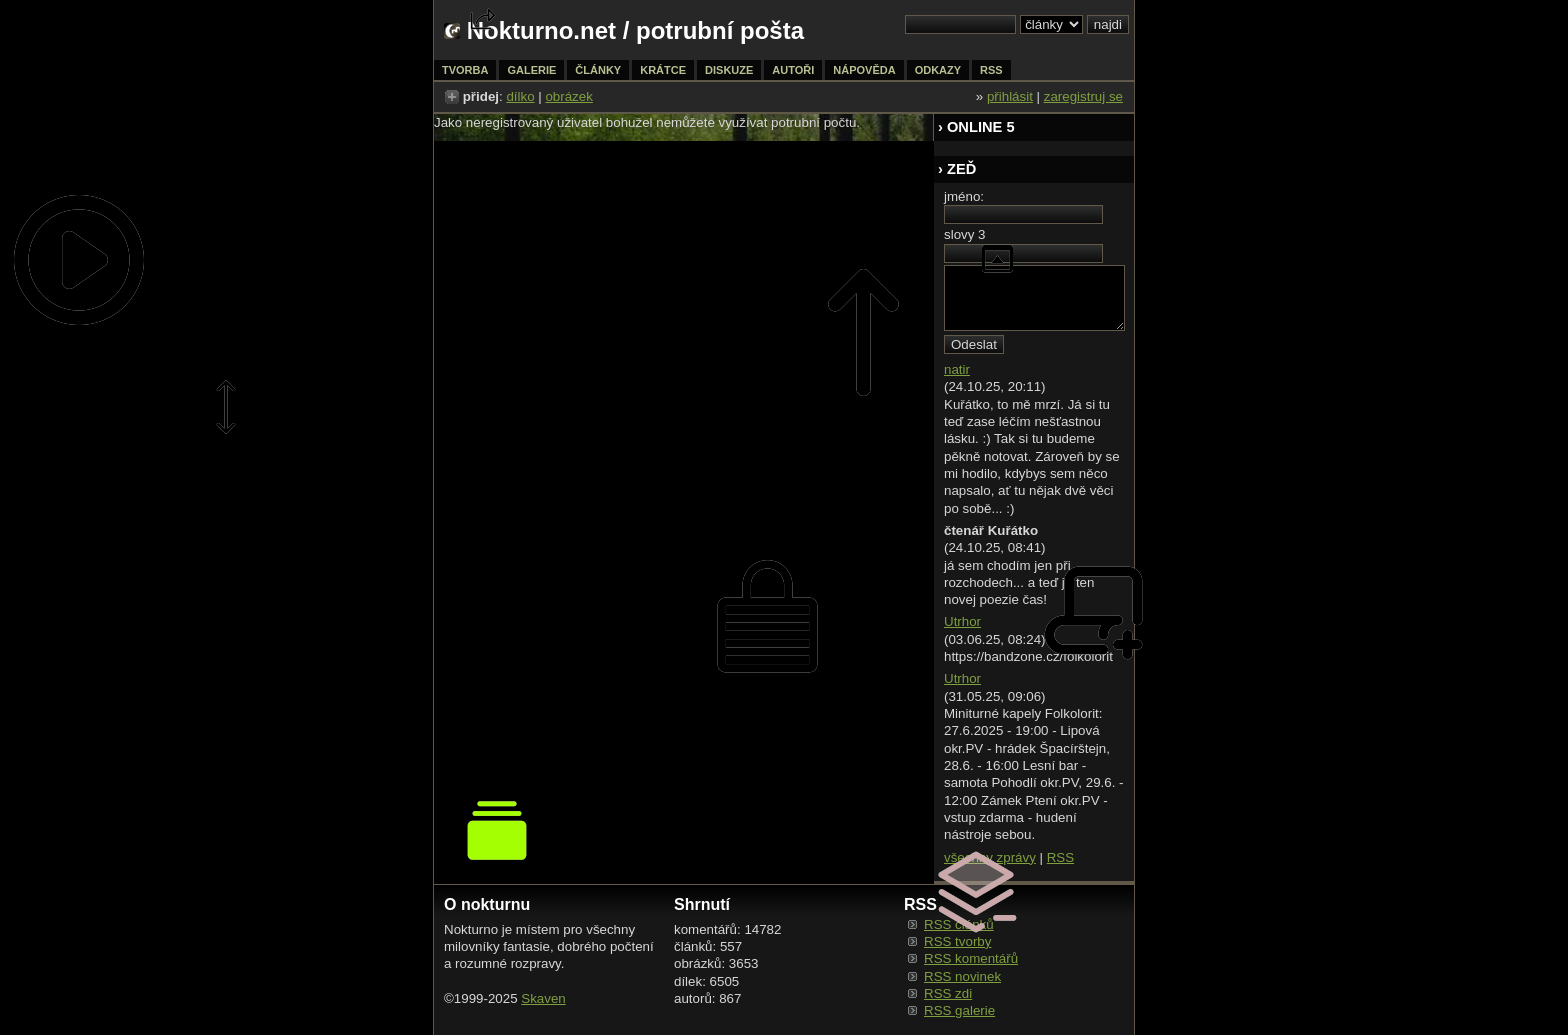 The width and height of the screenshot is (1568, 1035). What do you see at coordinates (767, 622) in the screenshot?
I see `indicates a secure or encrypted connection` at bounding box center [767, 622].